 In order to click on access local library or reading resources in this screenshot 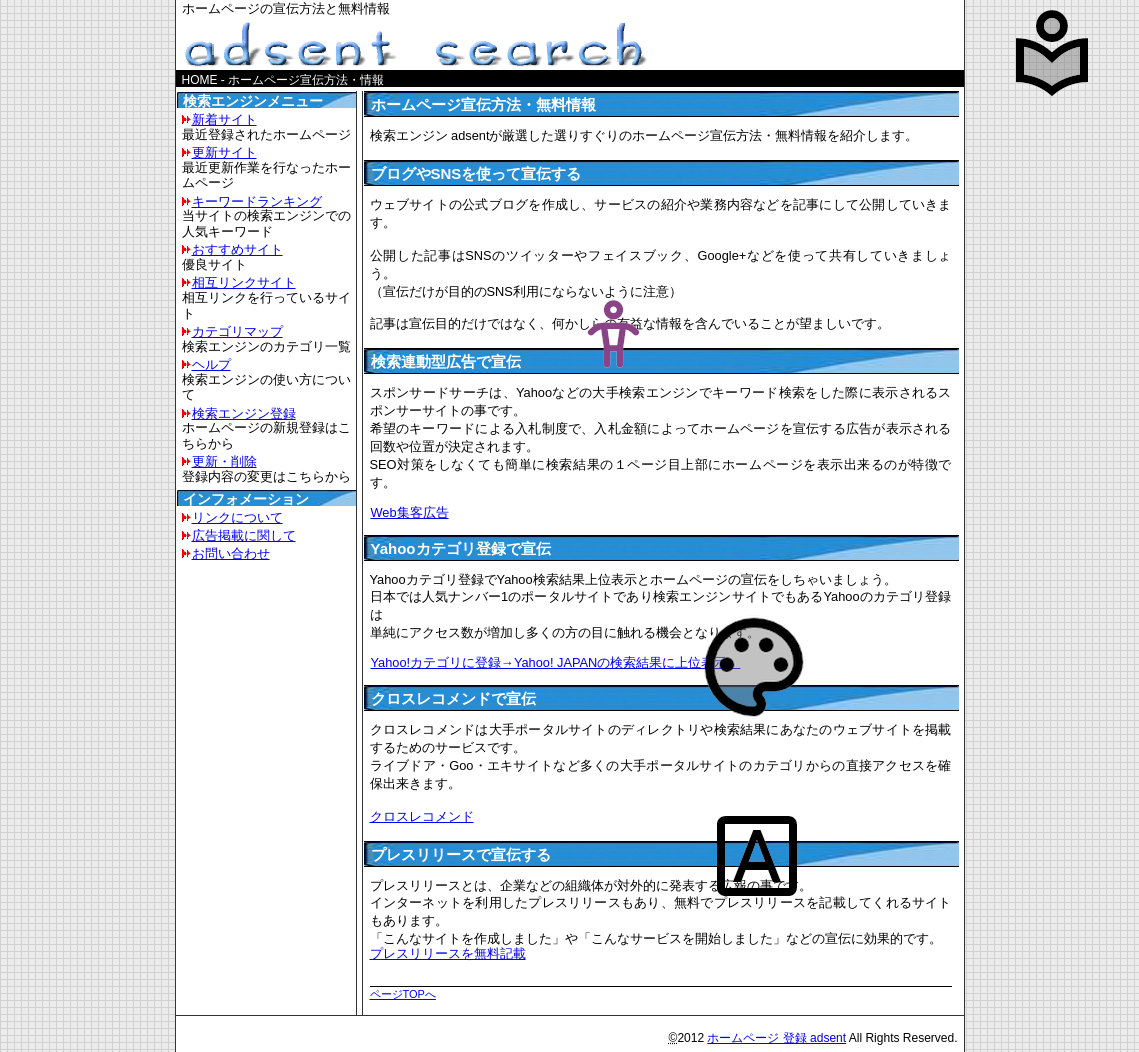, I will do `click(1052, 54)`.